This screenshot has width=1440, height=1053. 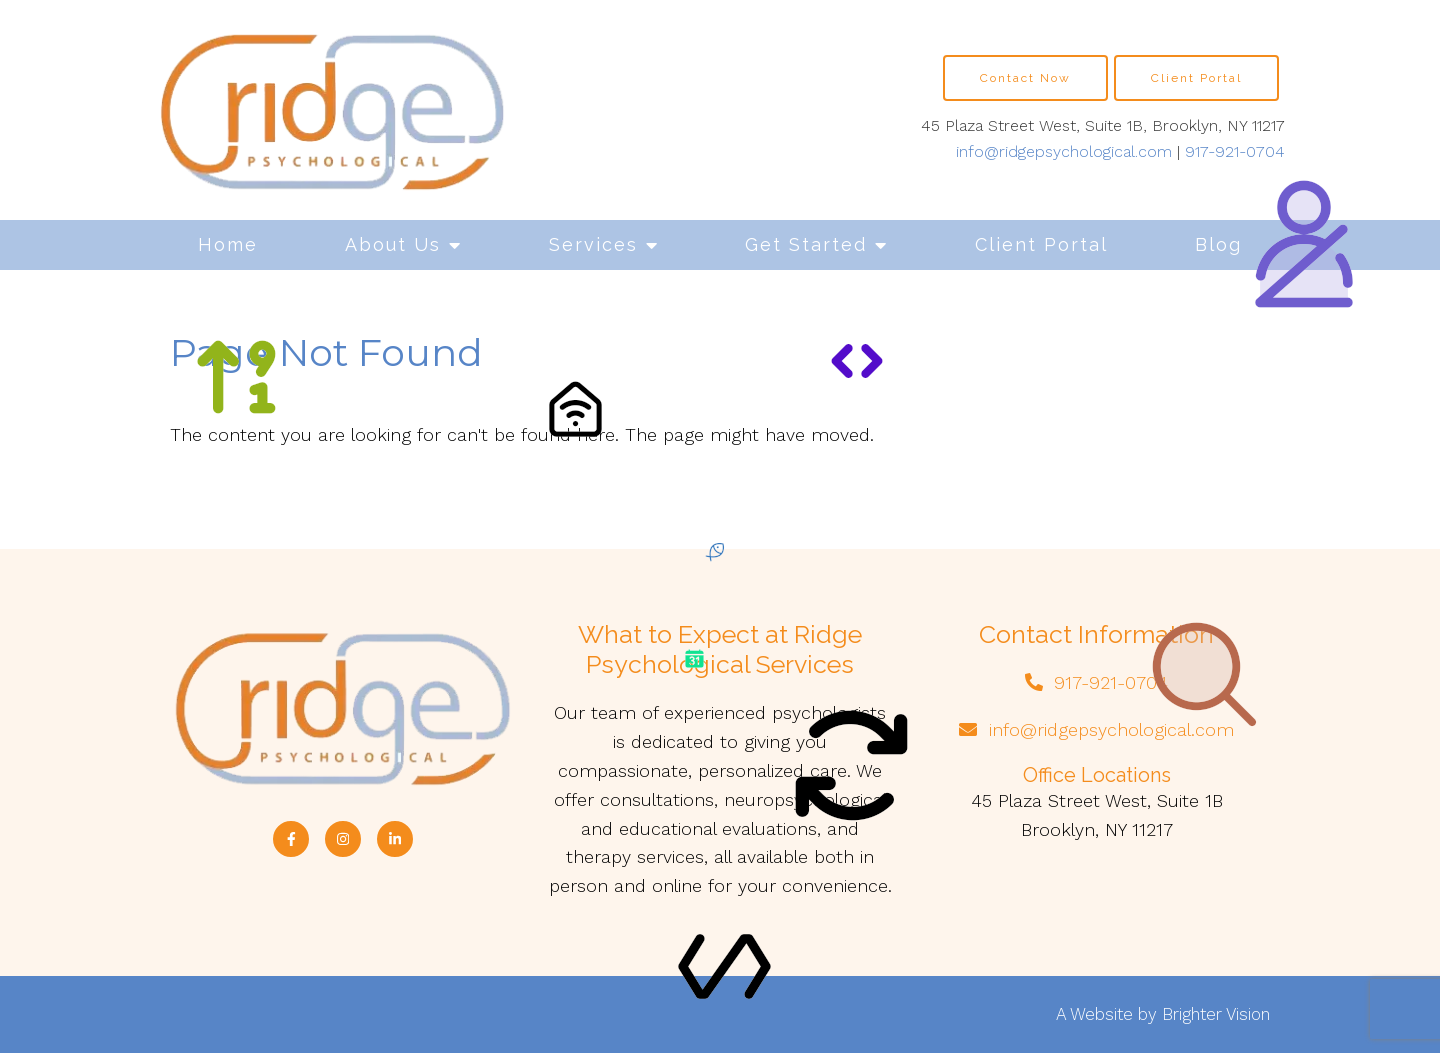 I want to click on indicates seatbelt reminder or safety warning, so click(x=1304, y=244).